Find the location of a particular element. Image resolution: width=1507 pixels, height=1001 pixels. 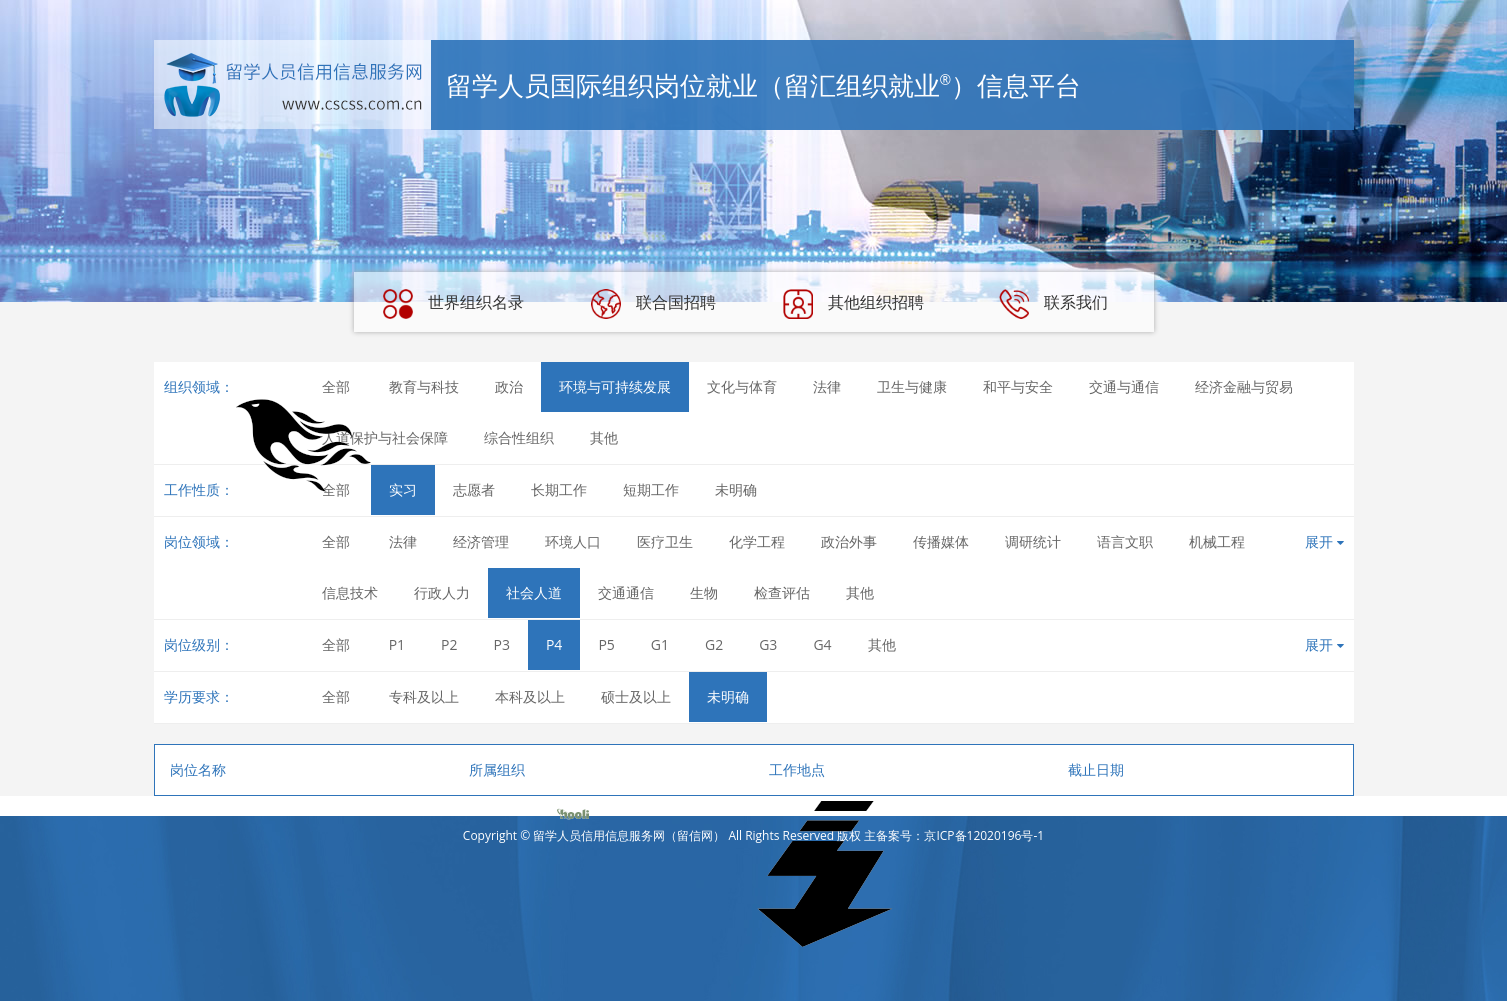

phoenix framework logo is located at coordinates (303, 445).